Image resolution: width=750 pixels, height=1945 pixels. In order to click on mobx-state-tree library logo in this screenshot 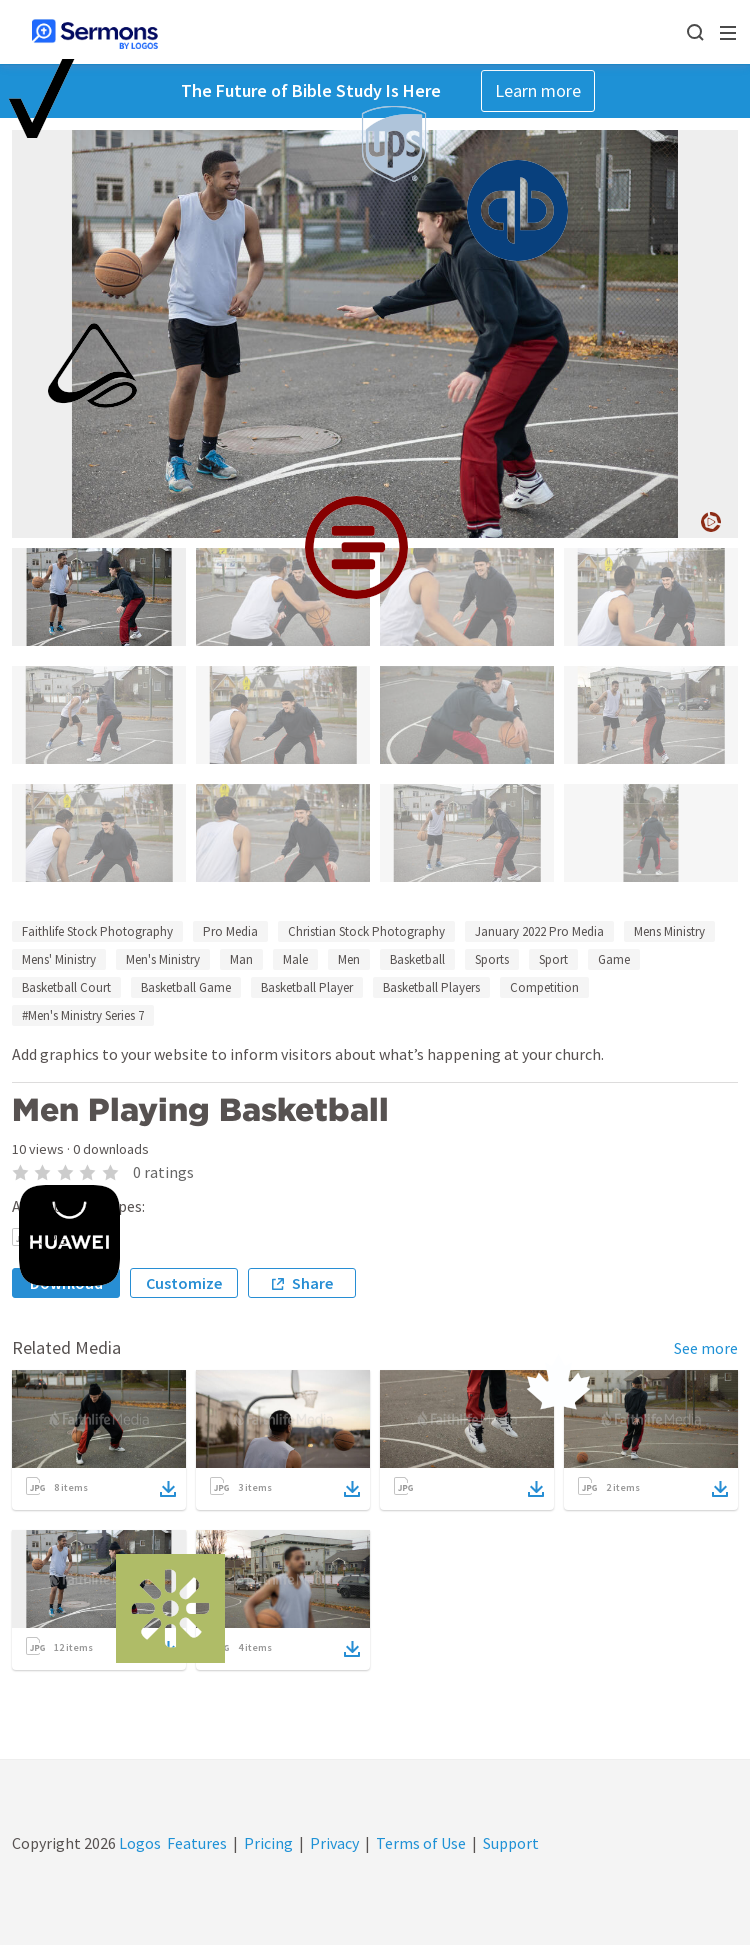, I will do `click(92, 365)`.